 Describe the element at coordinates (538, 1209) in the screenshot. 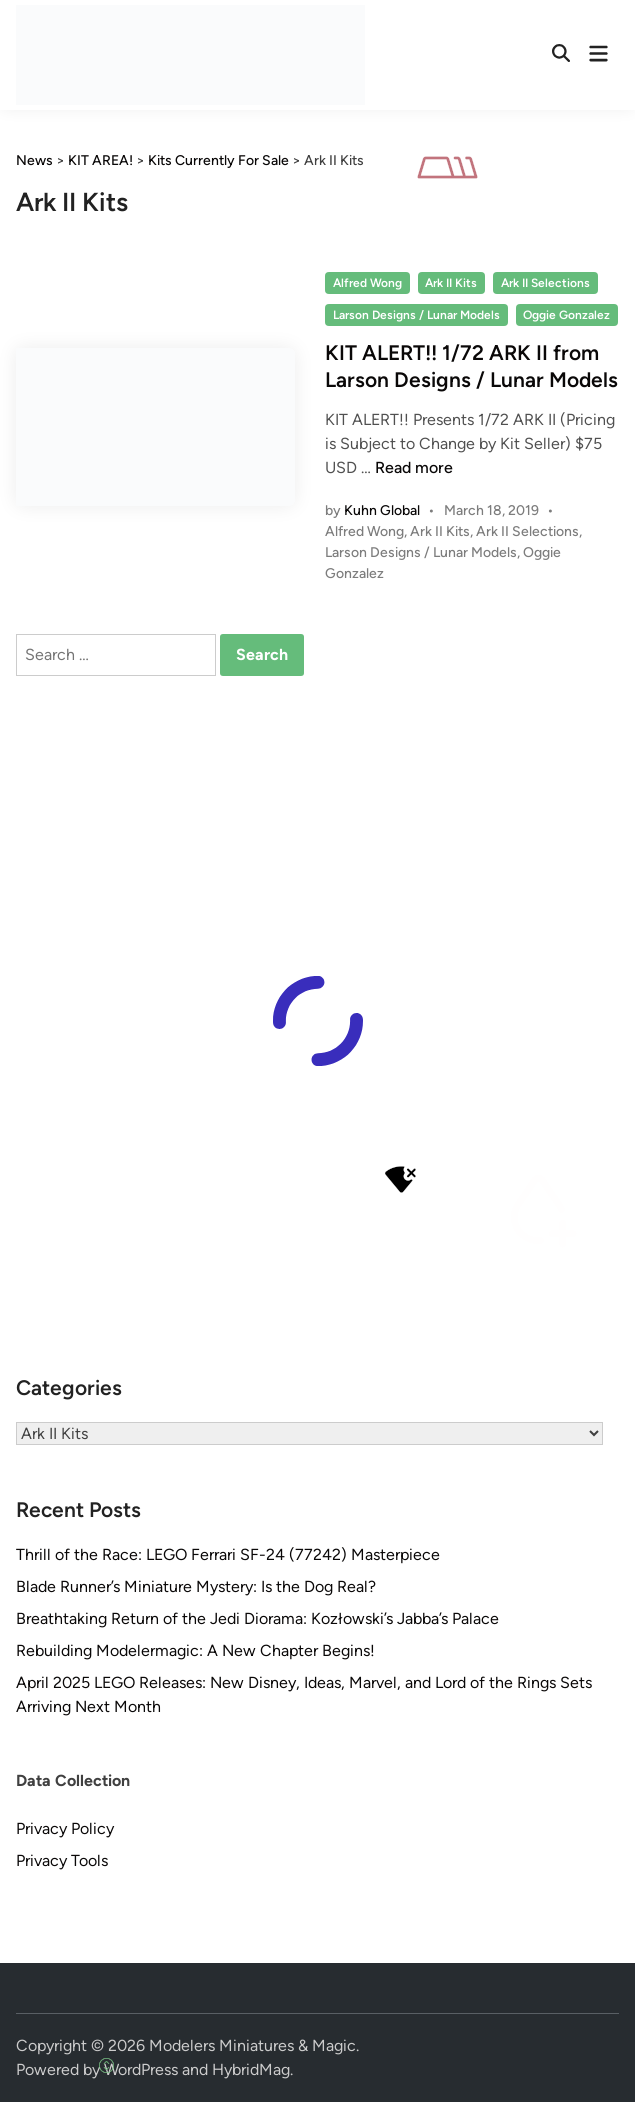

I see `add water or hydration reminder` at that location.